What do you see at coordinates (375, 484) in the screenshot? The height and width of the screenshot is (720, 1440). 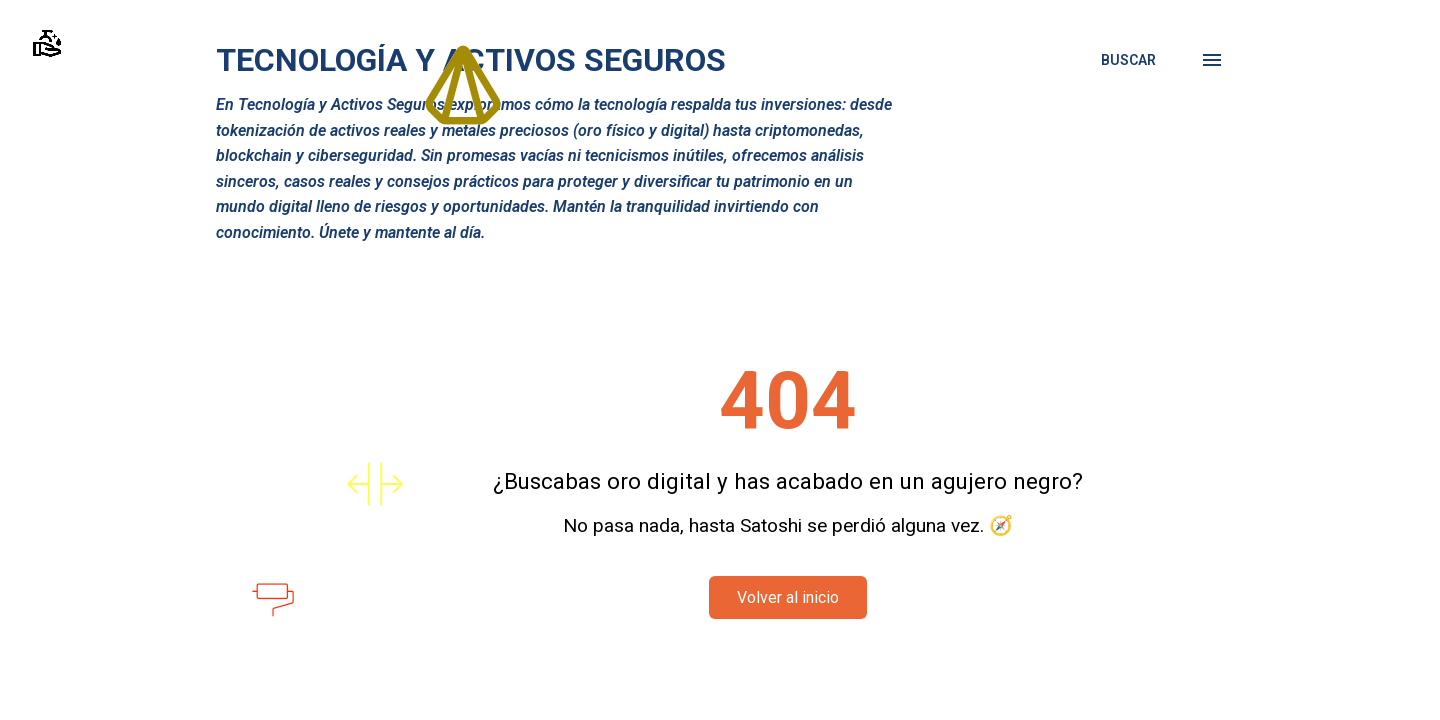 I see `split view horizontally` at bounding box center [375, 484].